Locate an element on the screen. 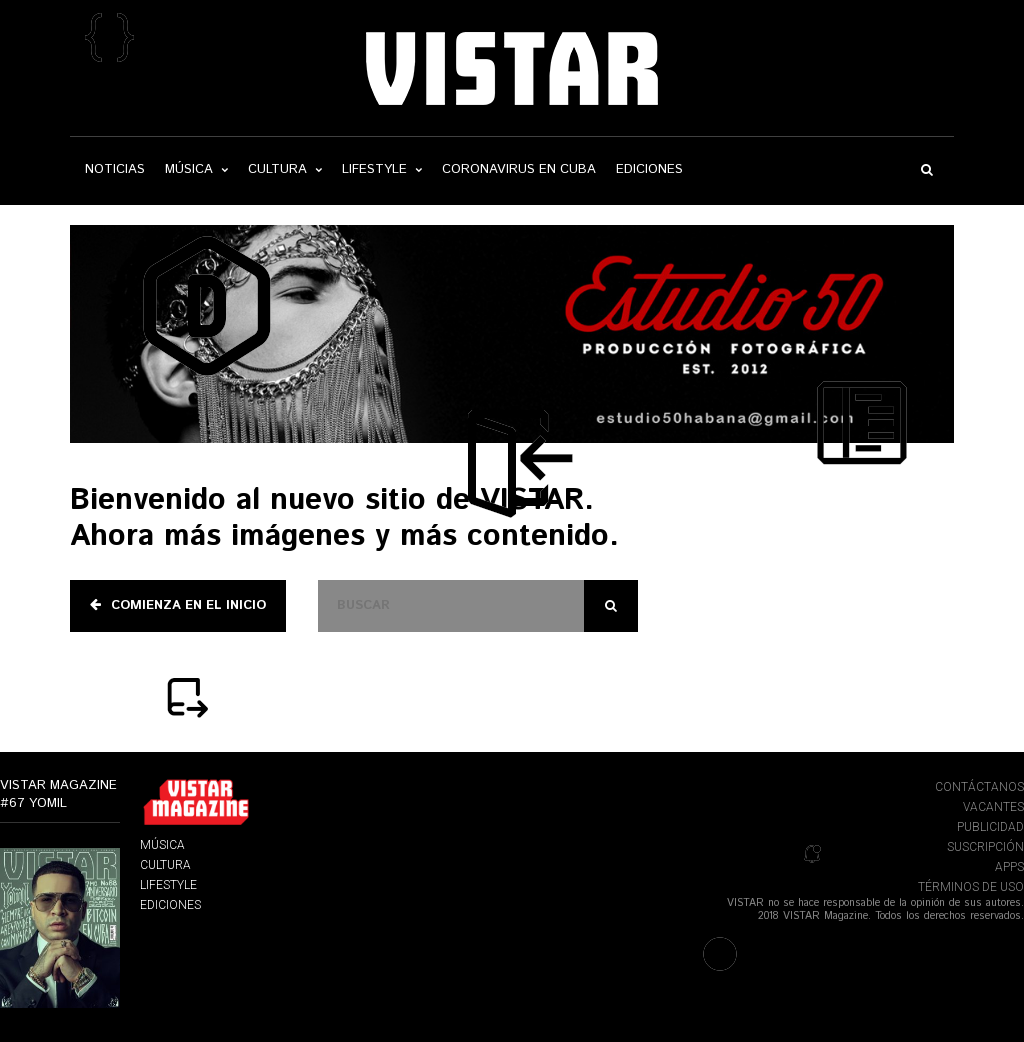  pull changes from a remote repository is located at coordinates (186, 699).